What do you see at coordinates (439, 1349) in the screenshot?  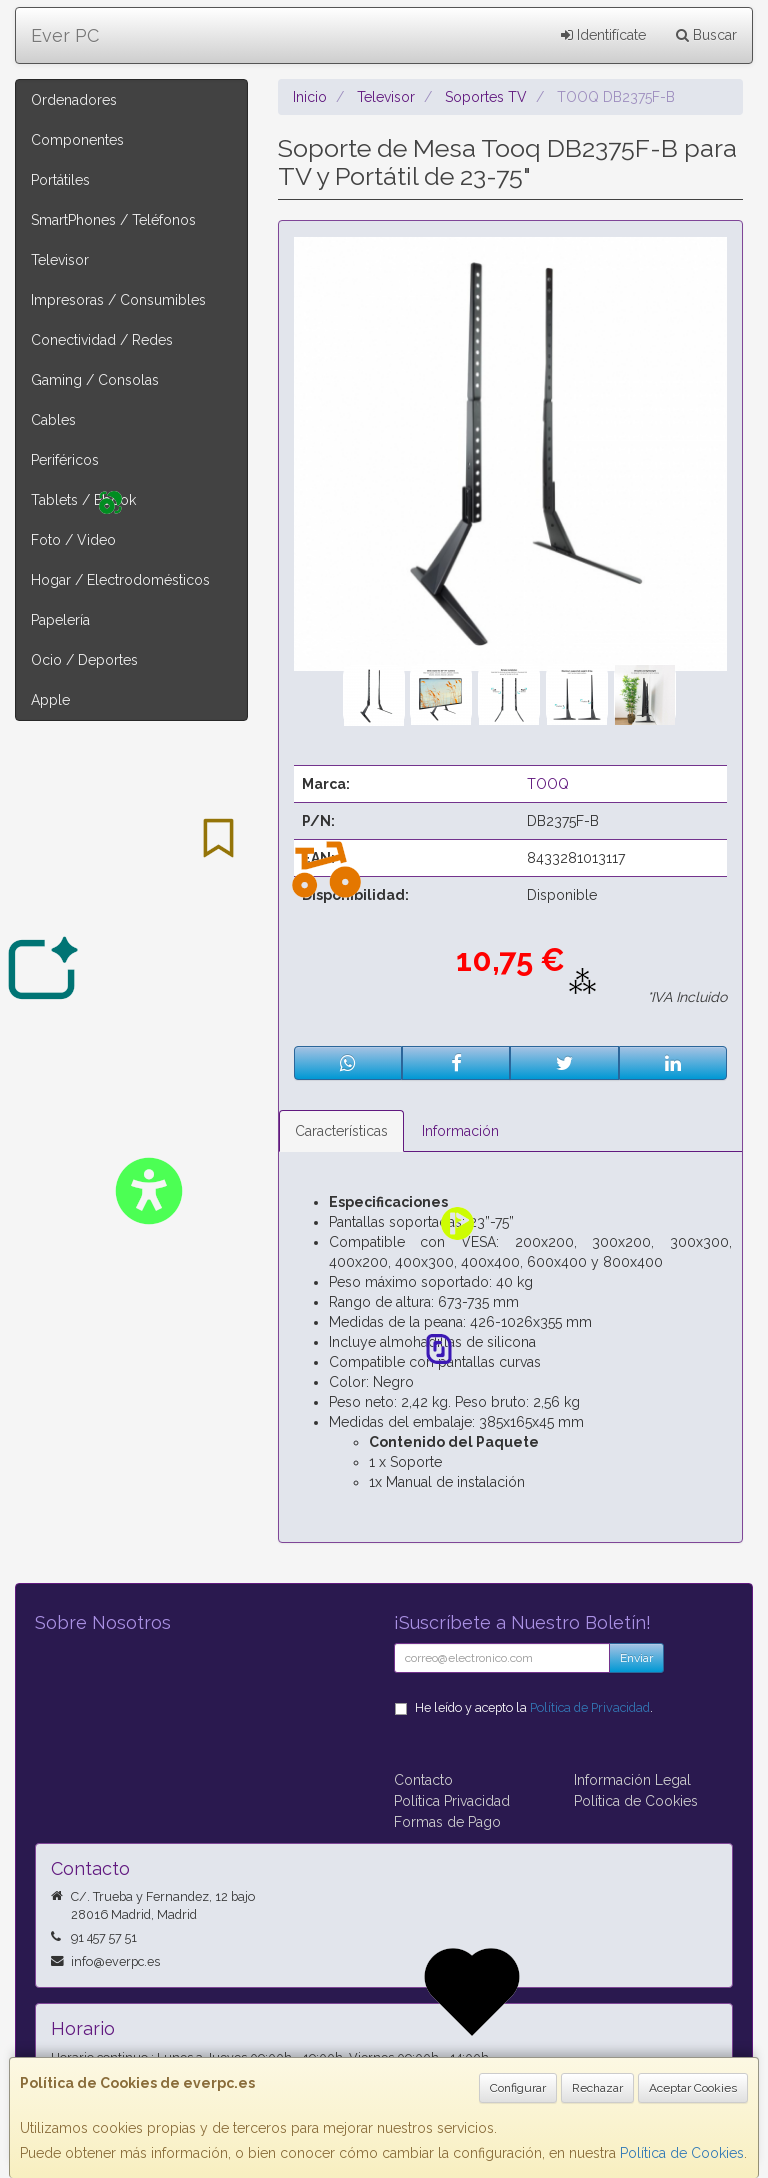 I see `Scaleway cloud services logo` at bounding box center [439, 1349].